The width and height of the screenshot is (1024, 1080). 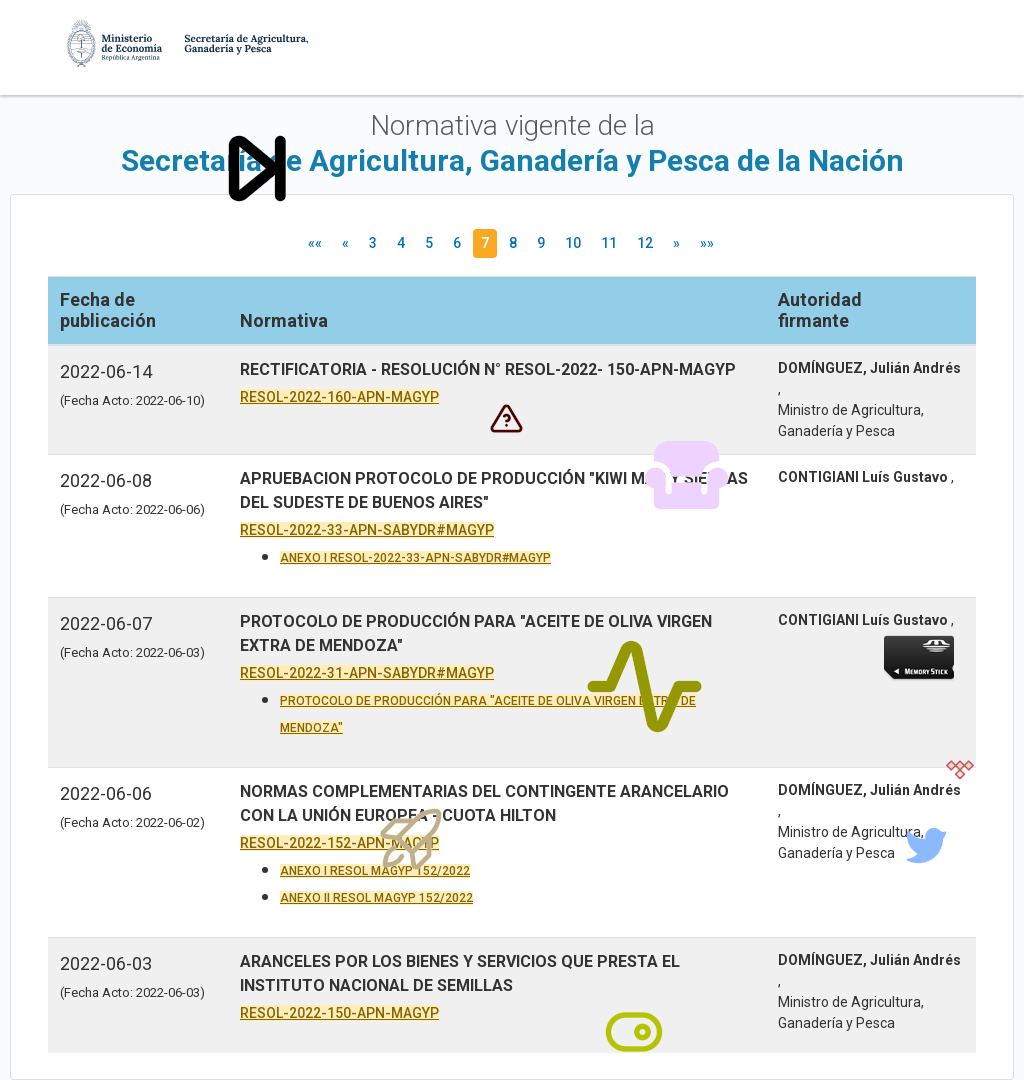 What do you see at coordinates (926, 845) in the screenshot?
I see `open twitter` at bounding box center [926, 845].